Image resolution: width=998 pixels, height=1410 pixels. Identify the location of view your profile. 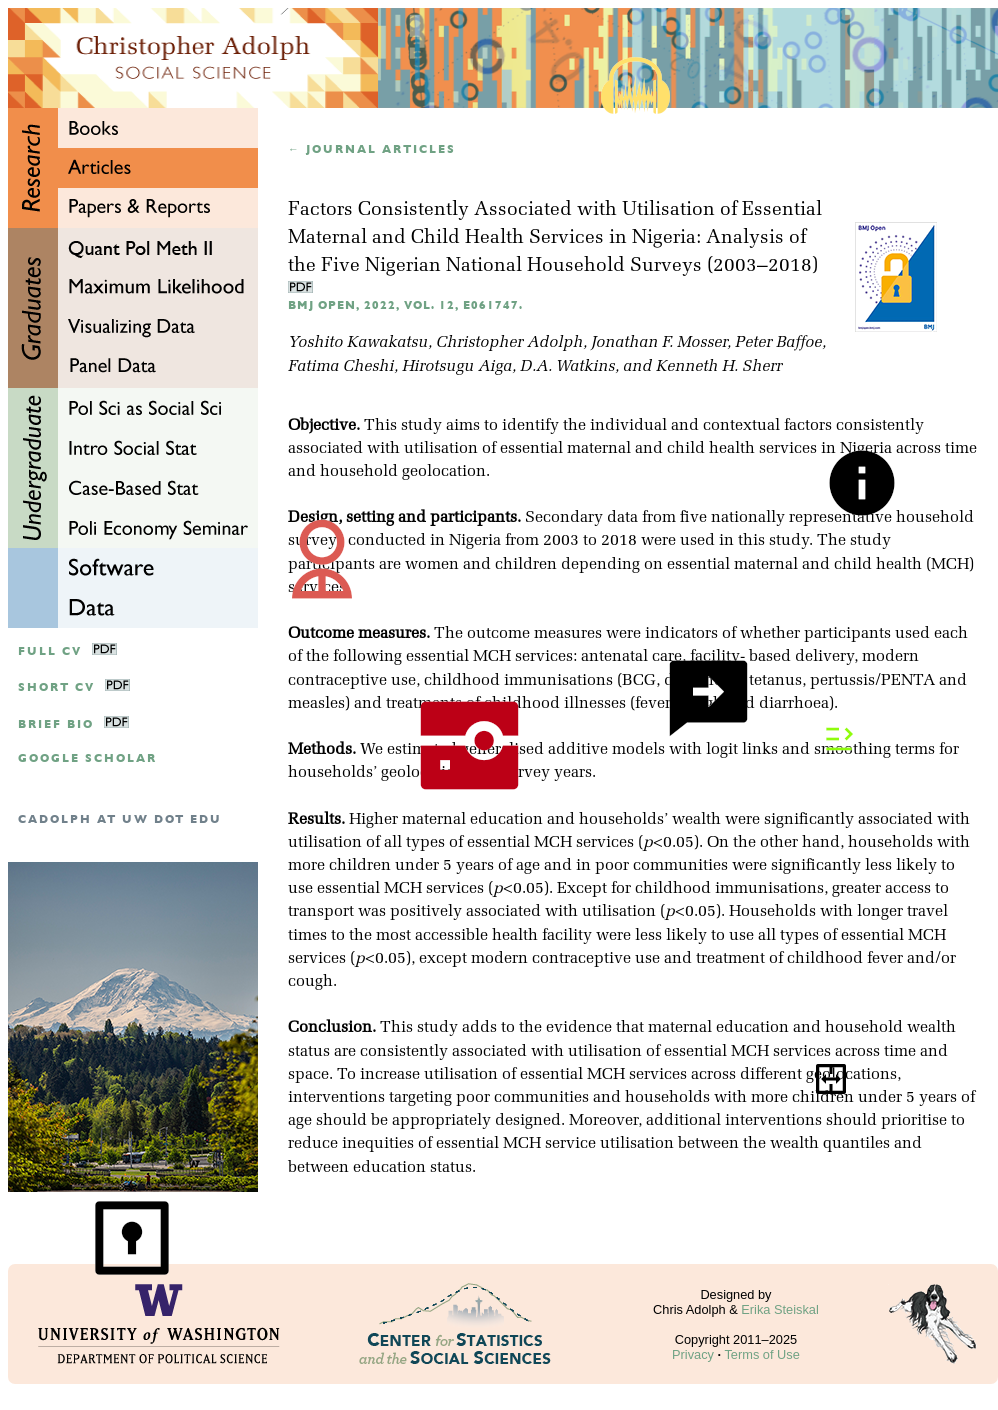
(322, 561).